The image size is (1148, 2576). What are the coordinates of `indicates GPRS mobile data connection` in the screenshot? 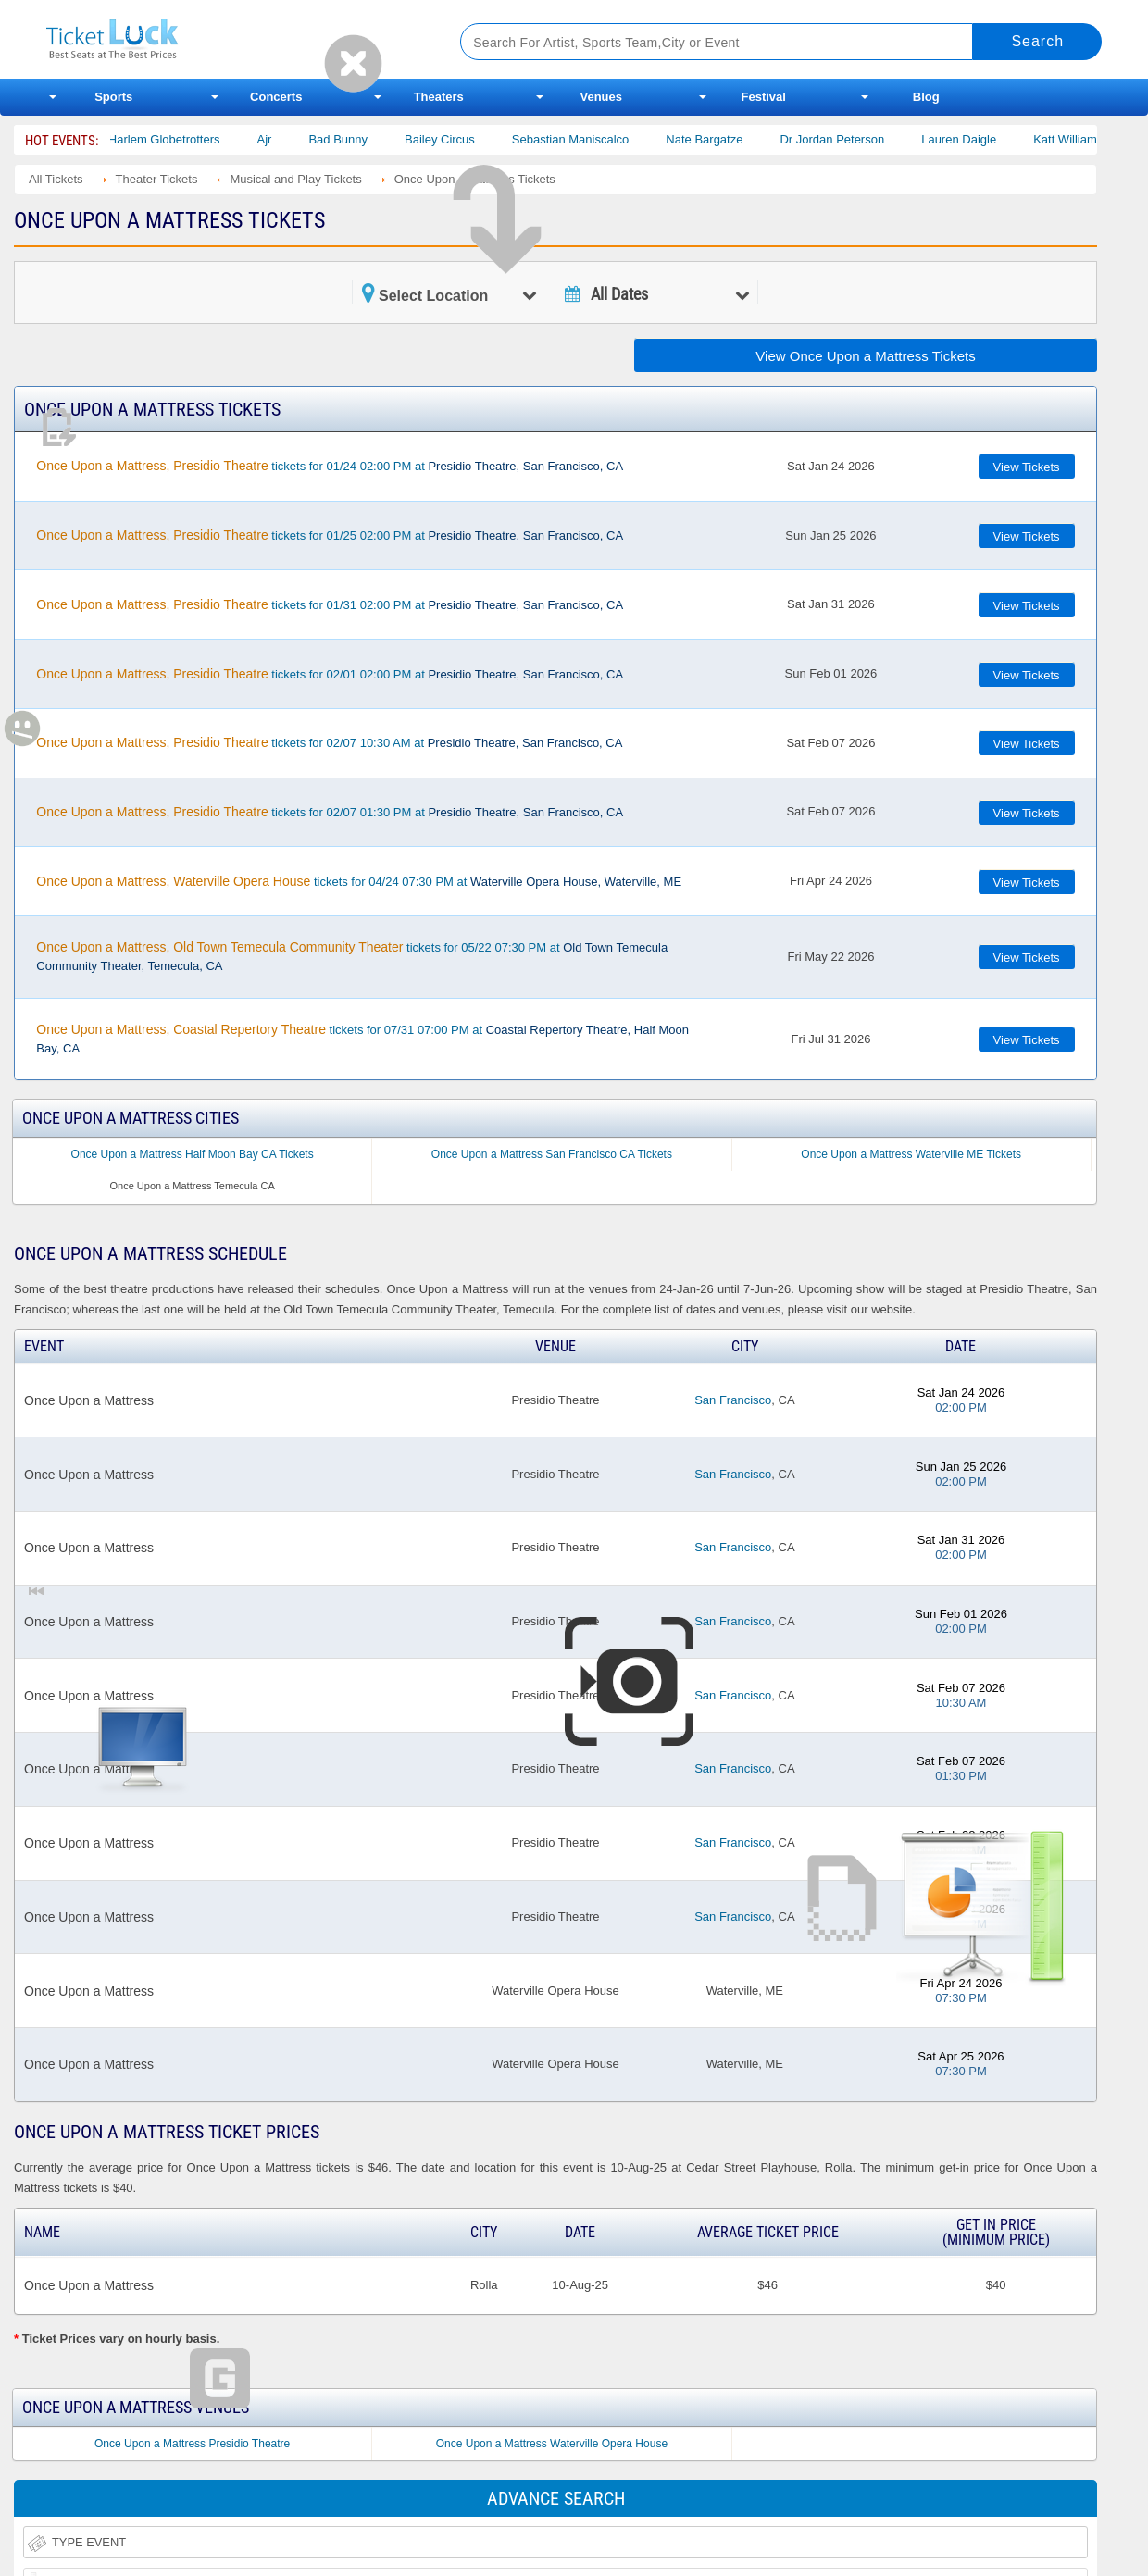 It's located at (219, 2378).